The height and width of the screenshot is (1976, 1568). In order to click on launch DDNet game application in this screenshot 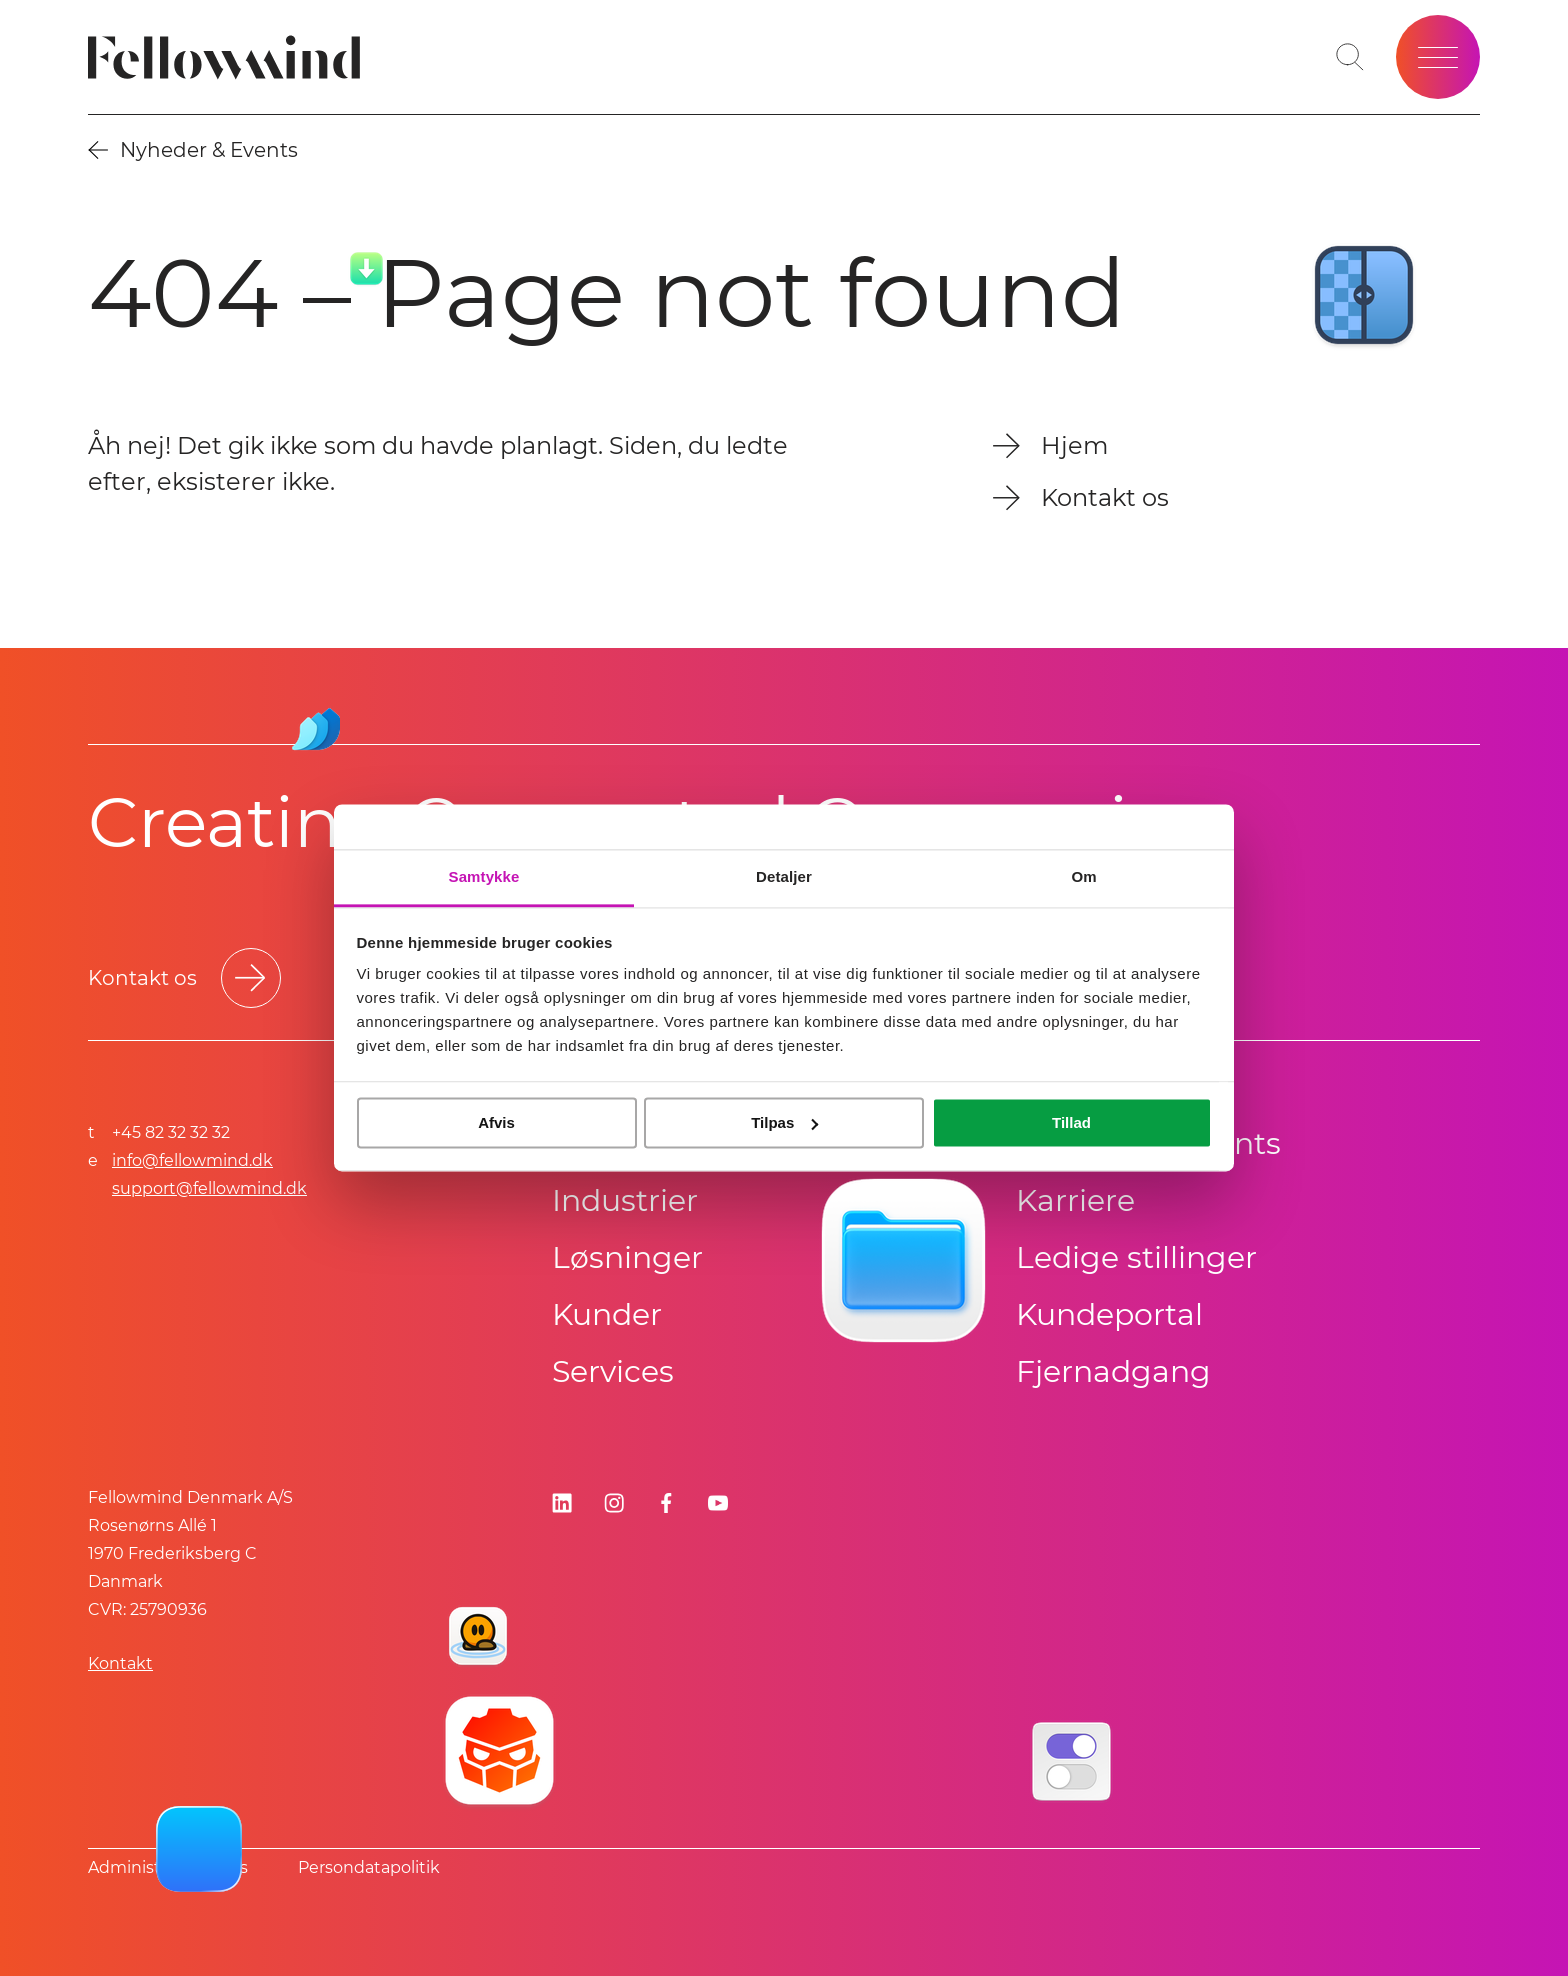, I will do `click(478, 1636)`.